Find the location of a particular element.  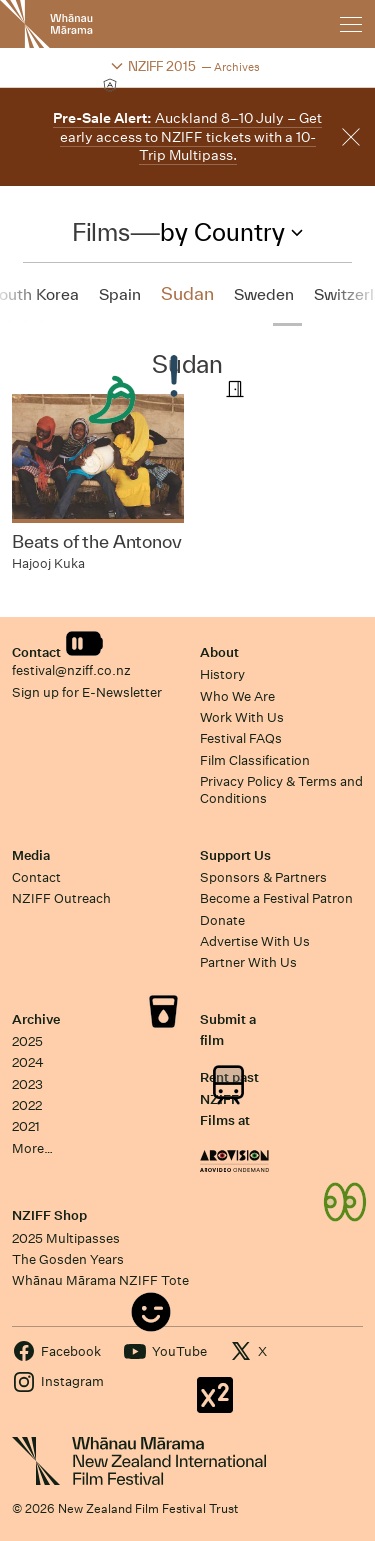

indicates spicy or hot content/food is located at coordinates (114, 401).